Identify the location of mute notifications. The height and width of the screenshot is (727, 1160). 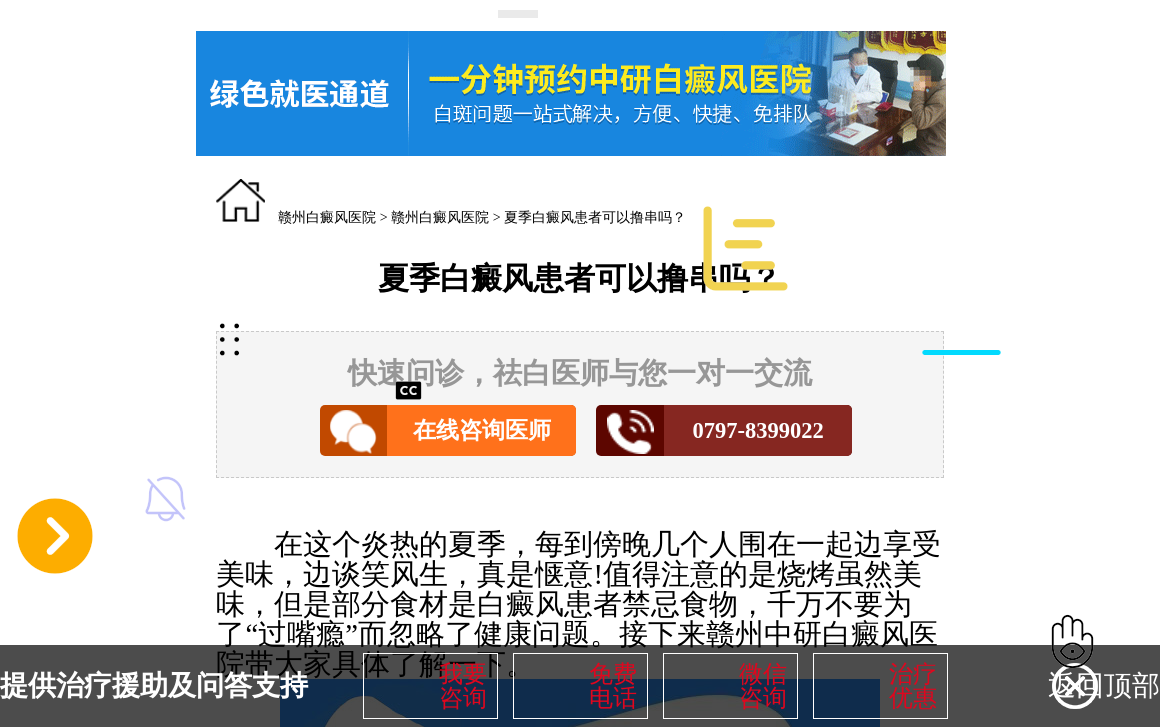
(166, 499).